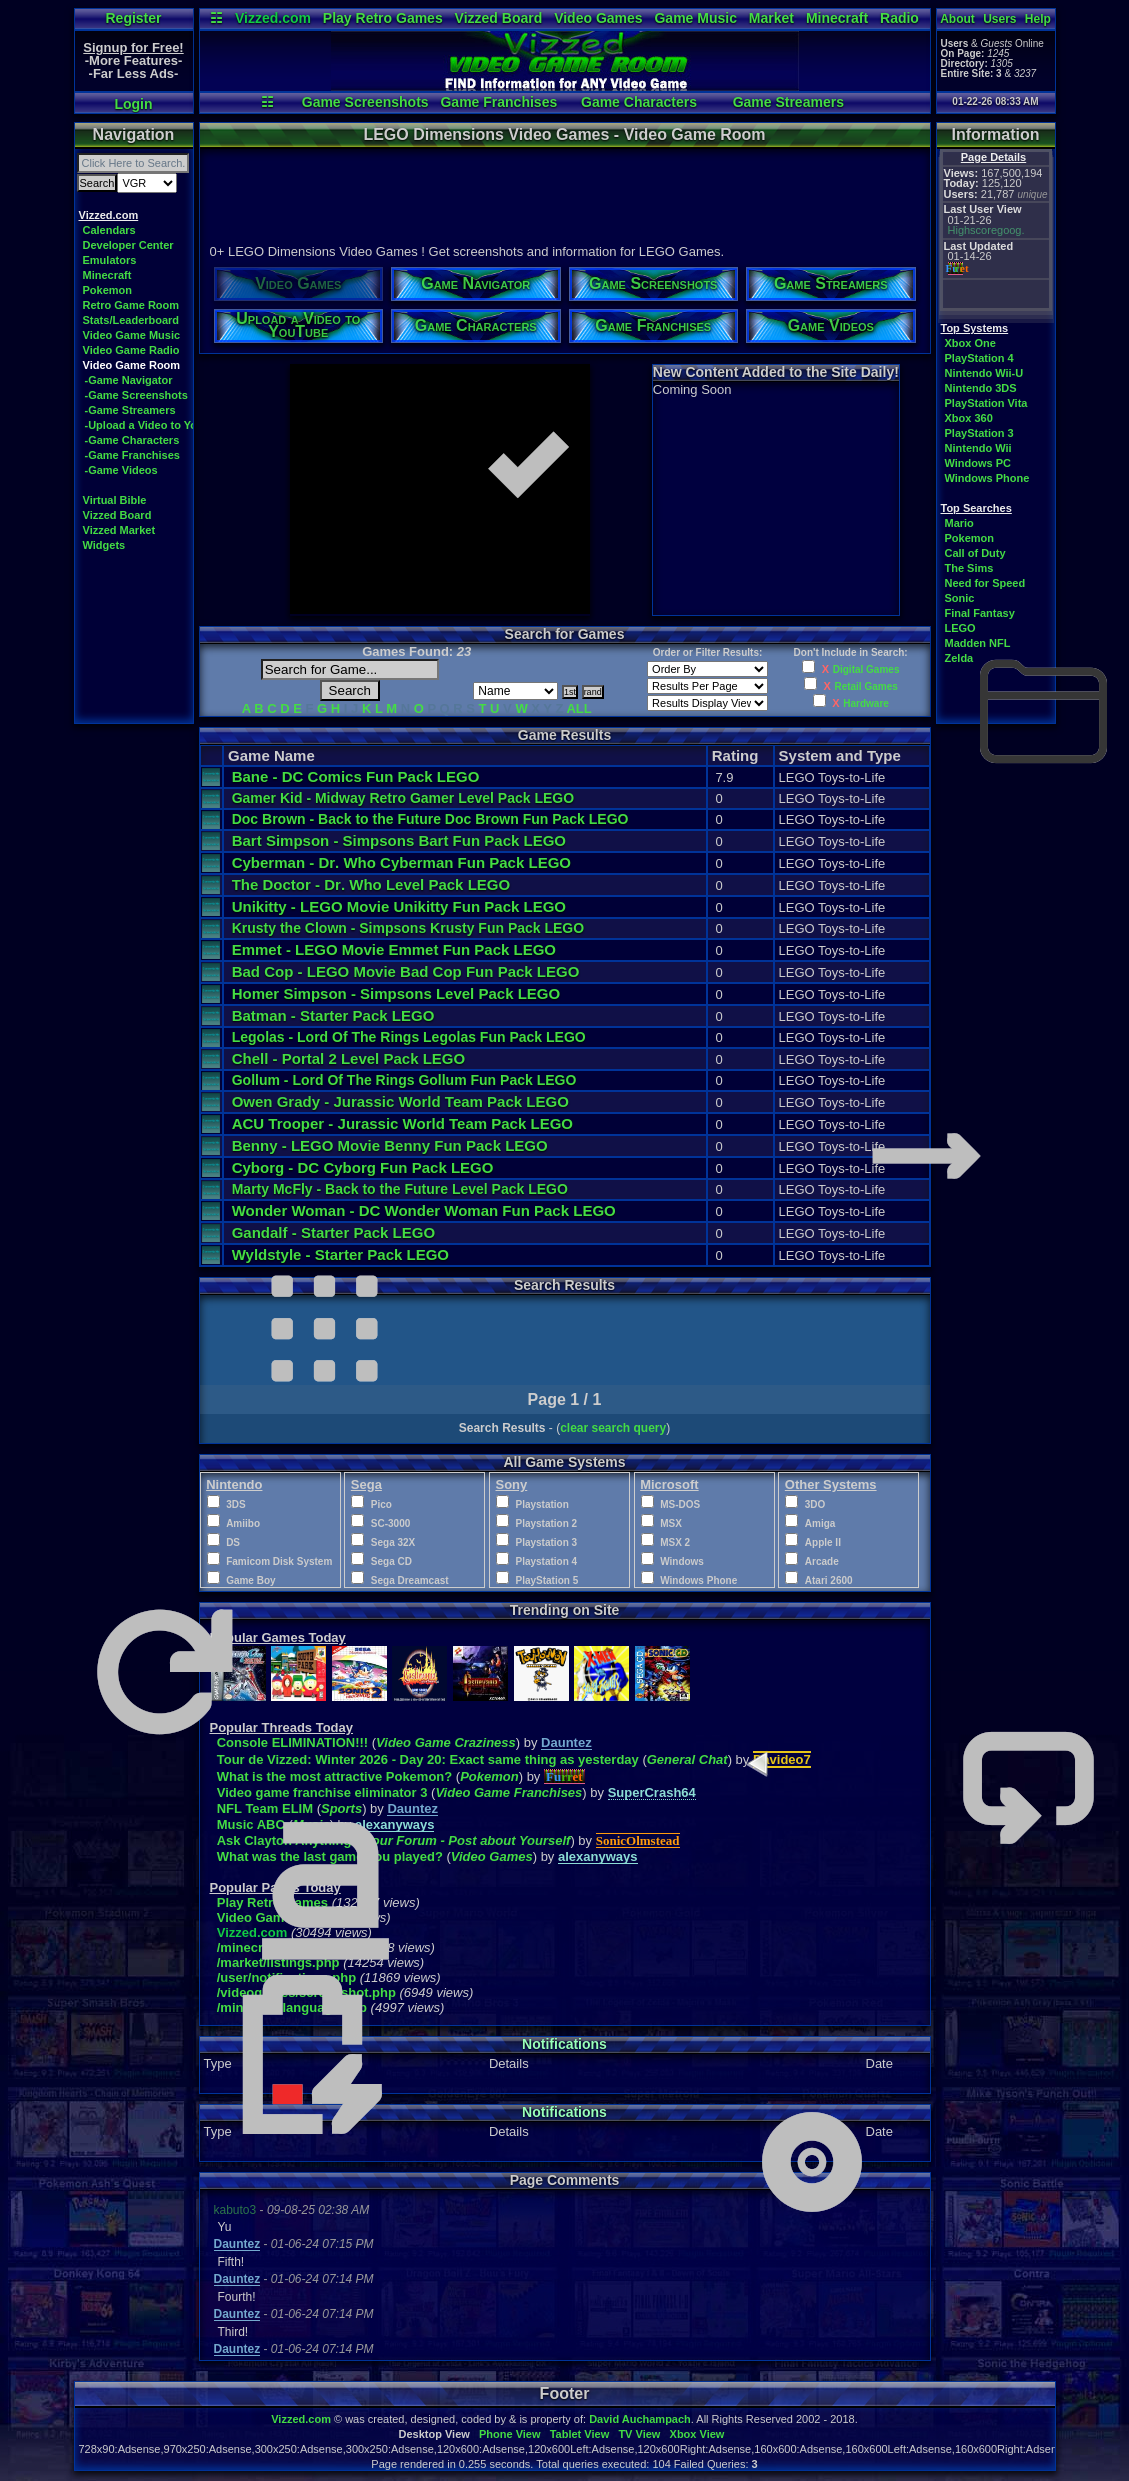 The width and height of the screenshot is (1129, 2481). Describe the element at coordinates (812, 2162) in the screenshot. I see `access DVD or optical disc drive` at that location.